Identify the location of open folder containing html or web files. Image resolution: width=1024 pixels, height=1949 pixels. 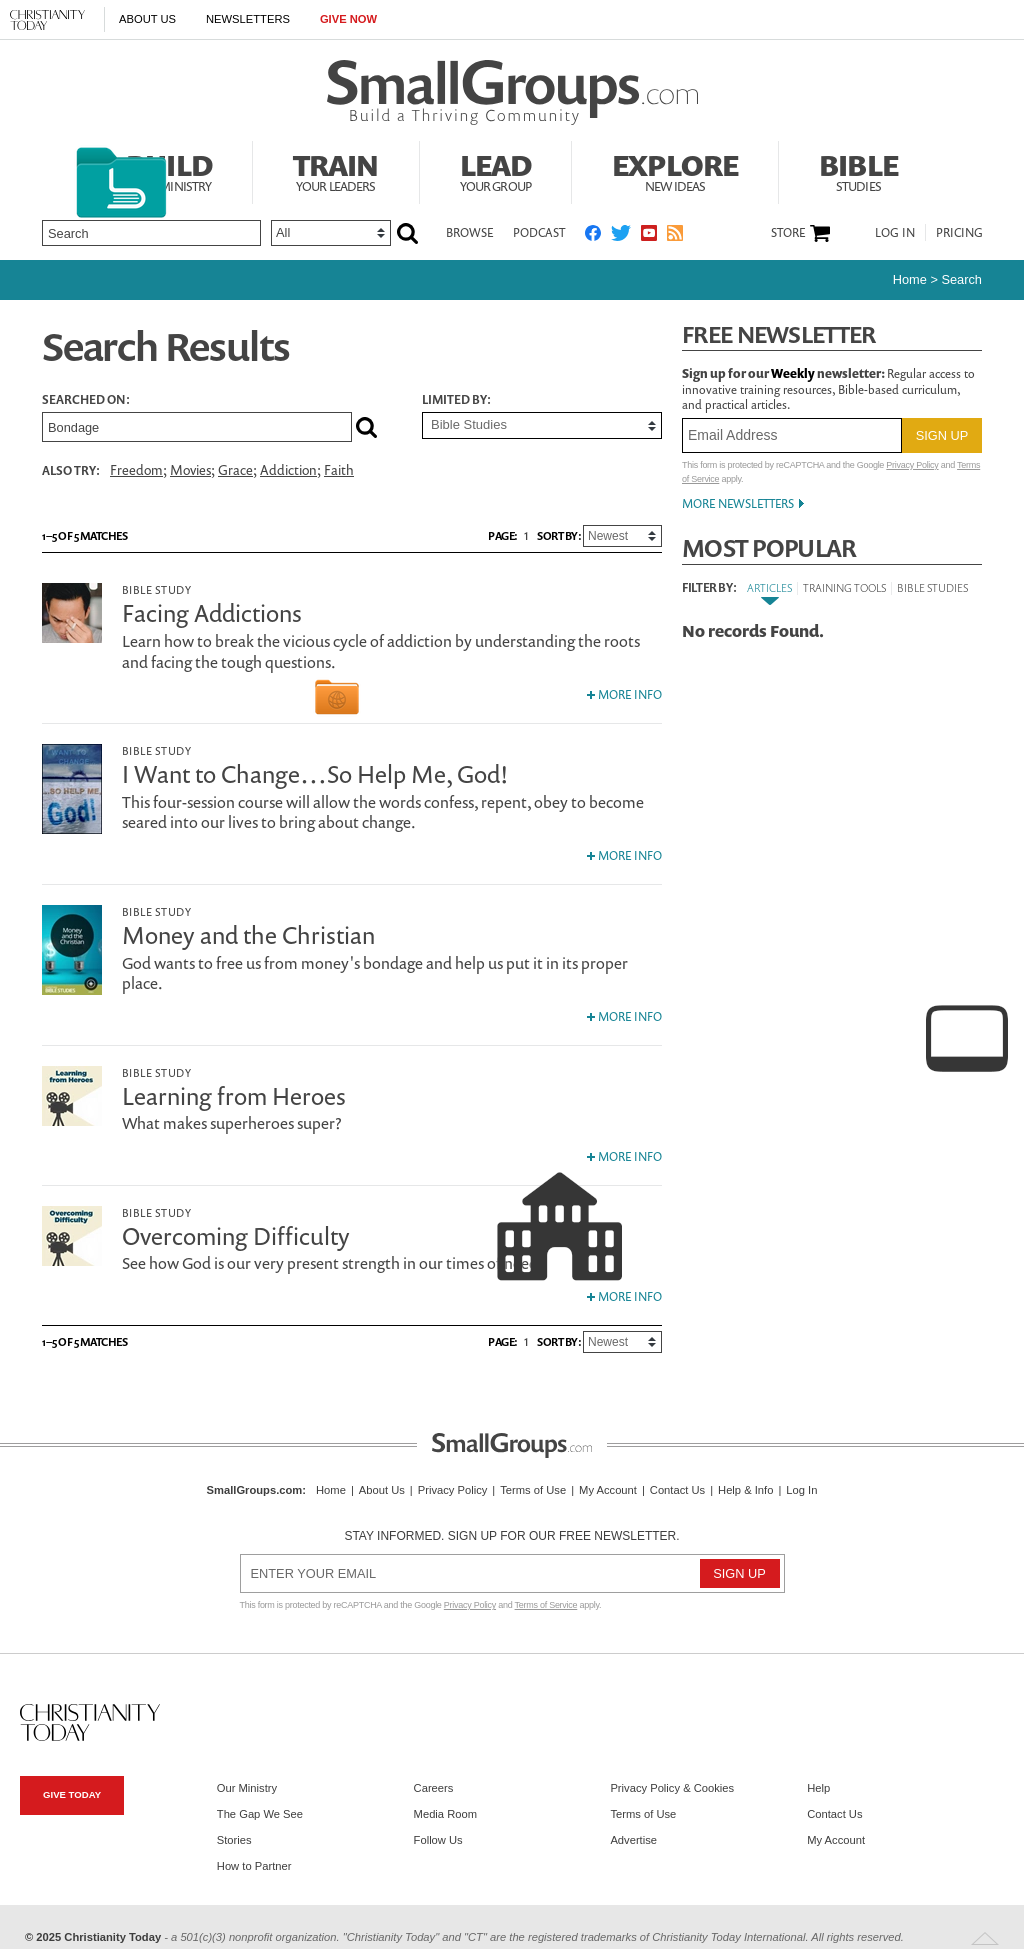
(337, 697).